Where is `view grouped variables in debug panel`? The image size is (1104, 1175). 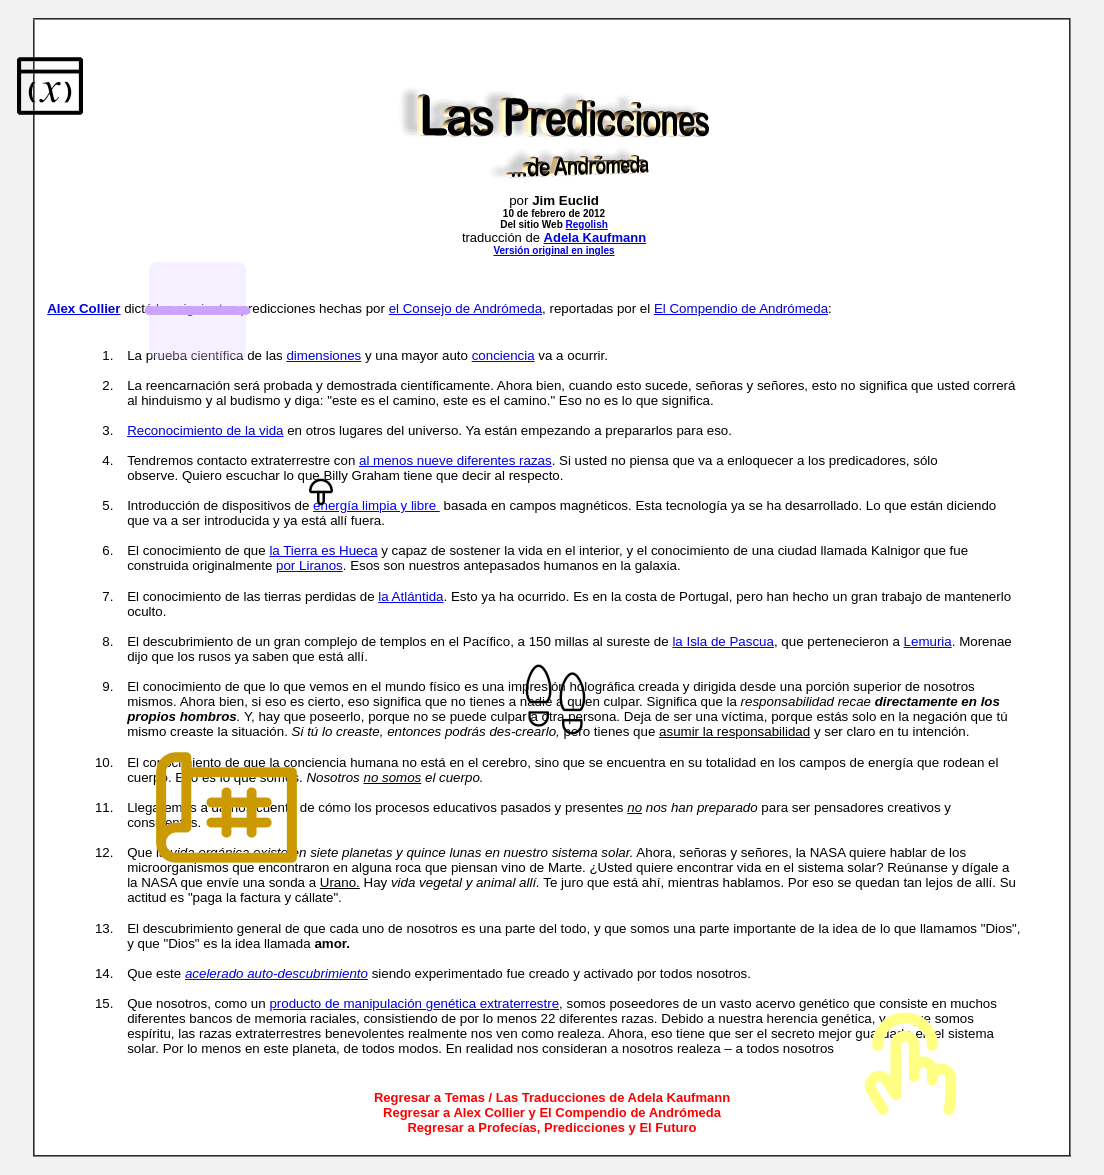 view grouped variables in debug panel is located at coordinates (50, 86).